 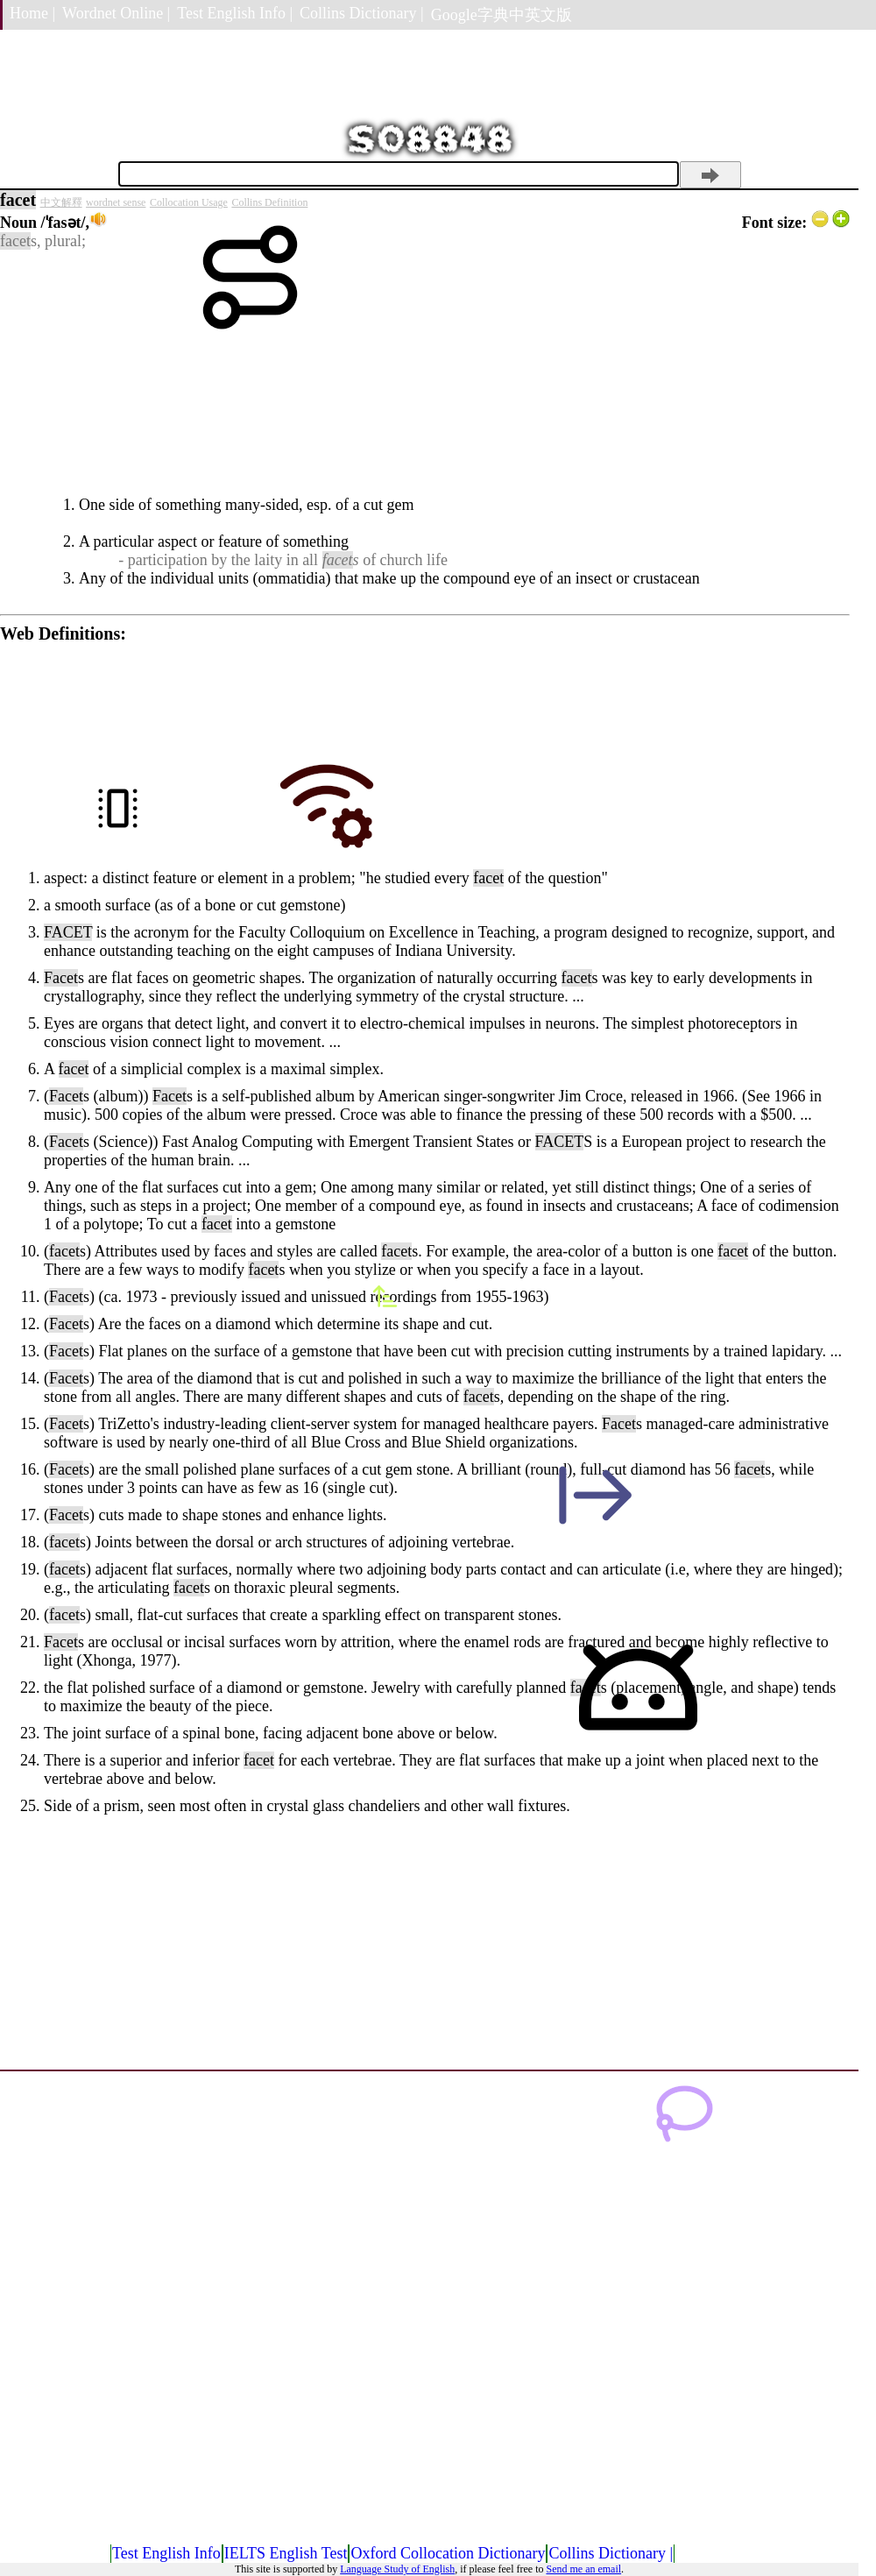 What do you see at coordinates (595, 1495) in the screenshot?
I see `sign out or log out of account` at bounding box center [595, 1495].